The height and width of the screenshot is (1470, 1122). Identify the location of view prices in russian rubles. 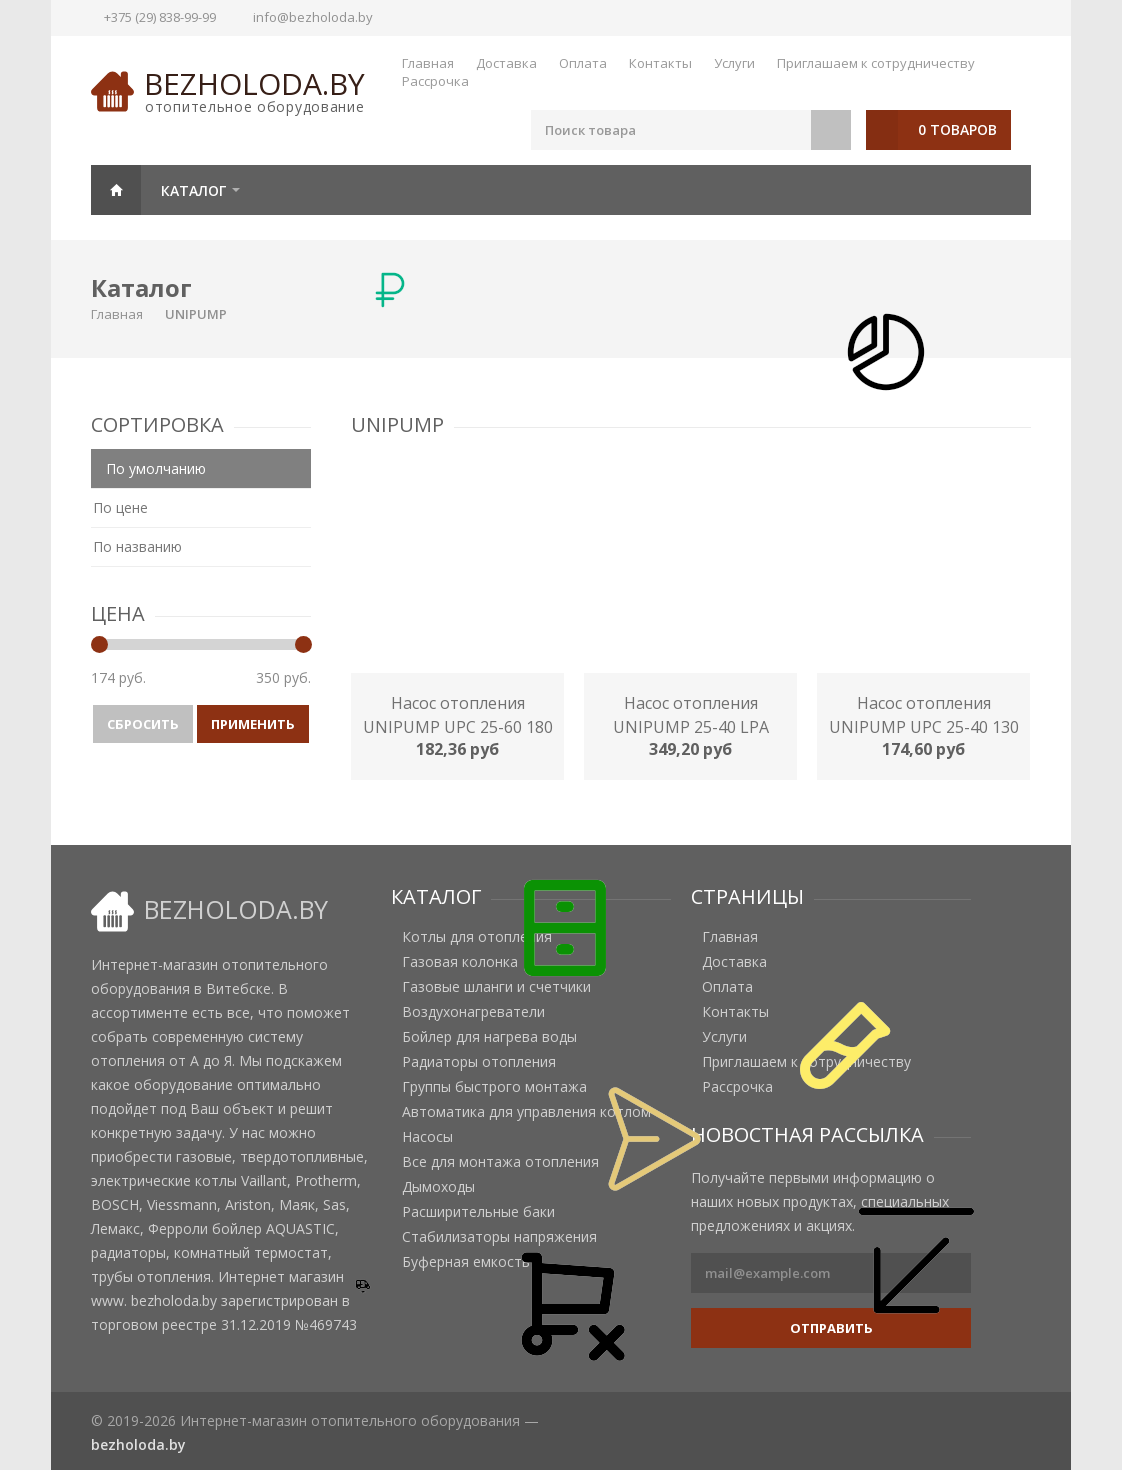
(390, 290).